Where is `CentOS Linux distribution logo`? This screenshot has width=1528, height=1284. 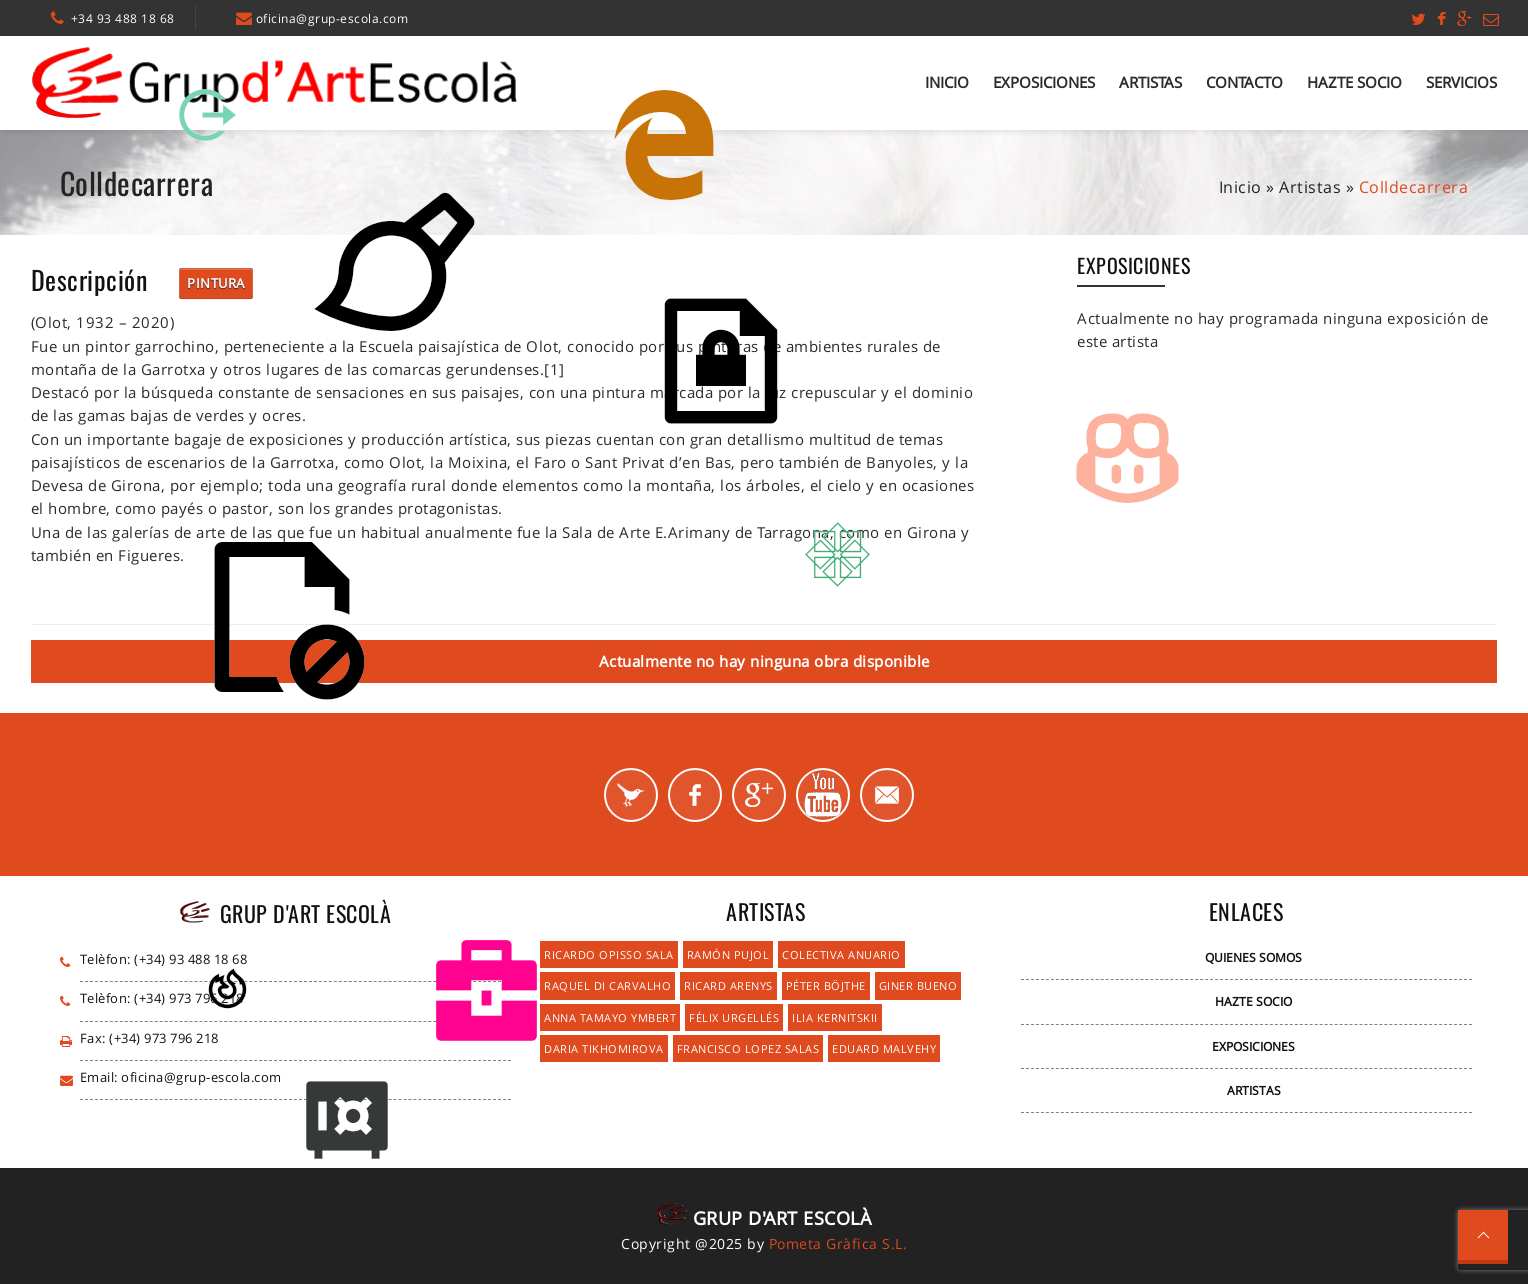
CentOS Linux distribution logo is located at coordinates (837, 554).